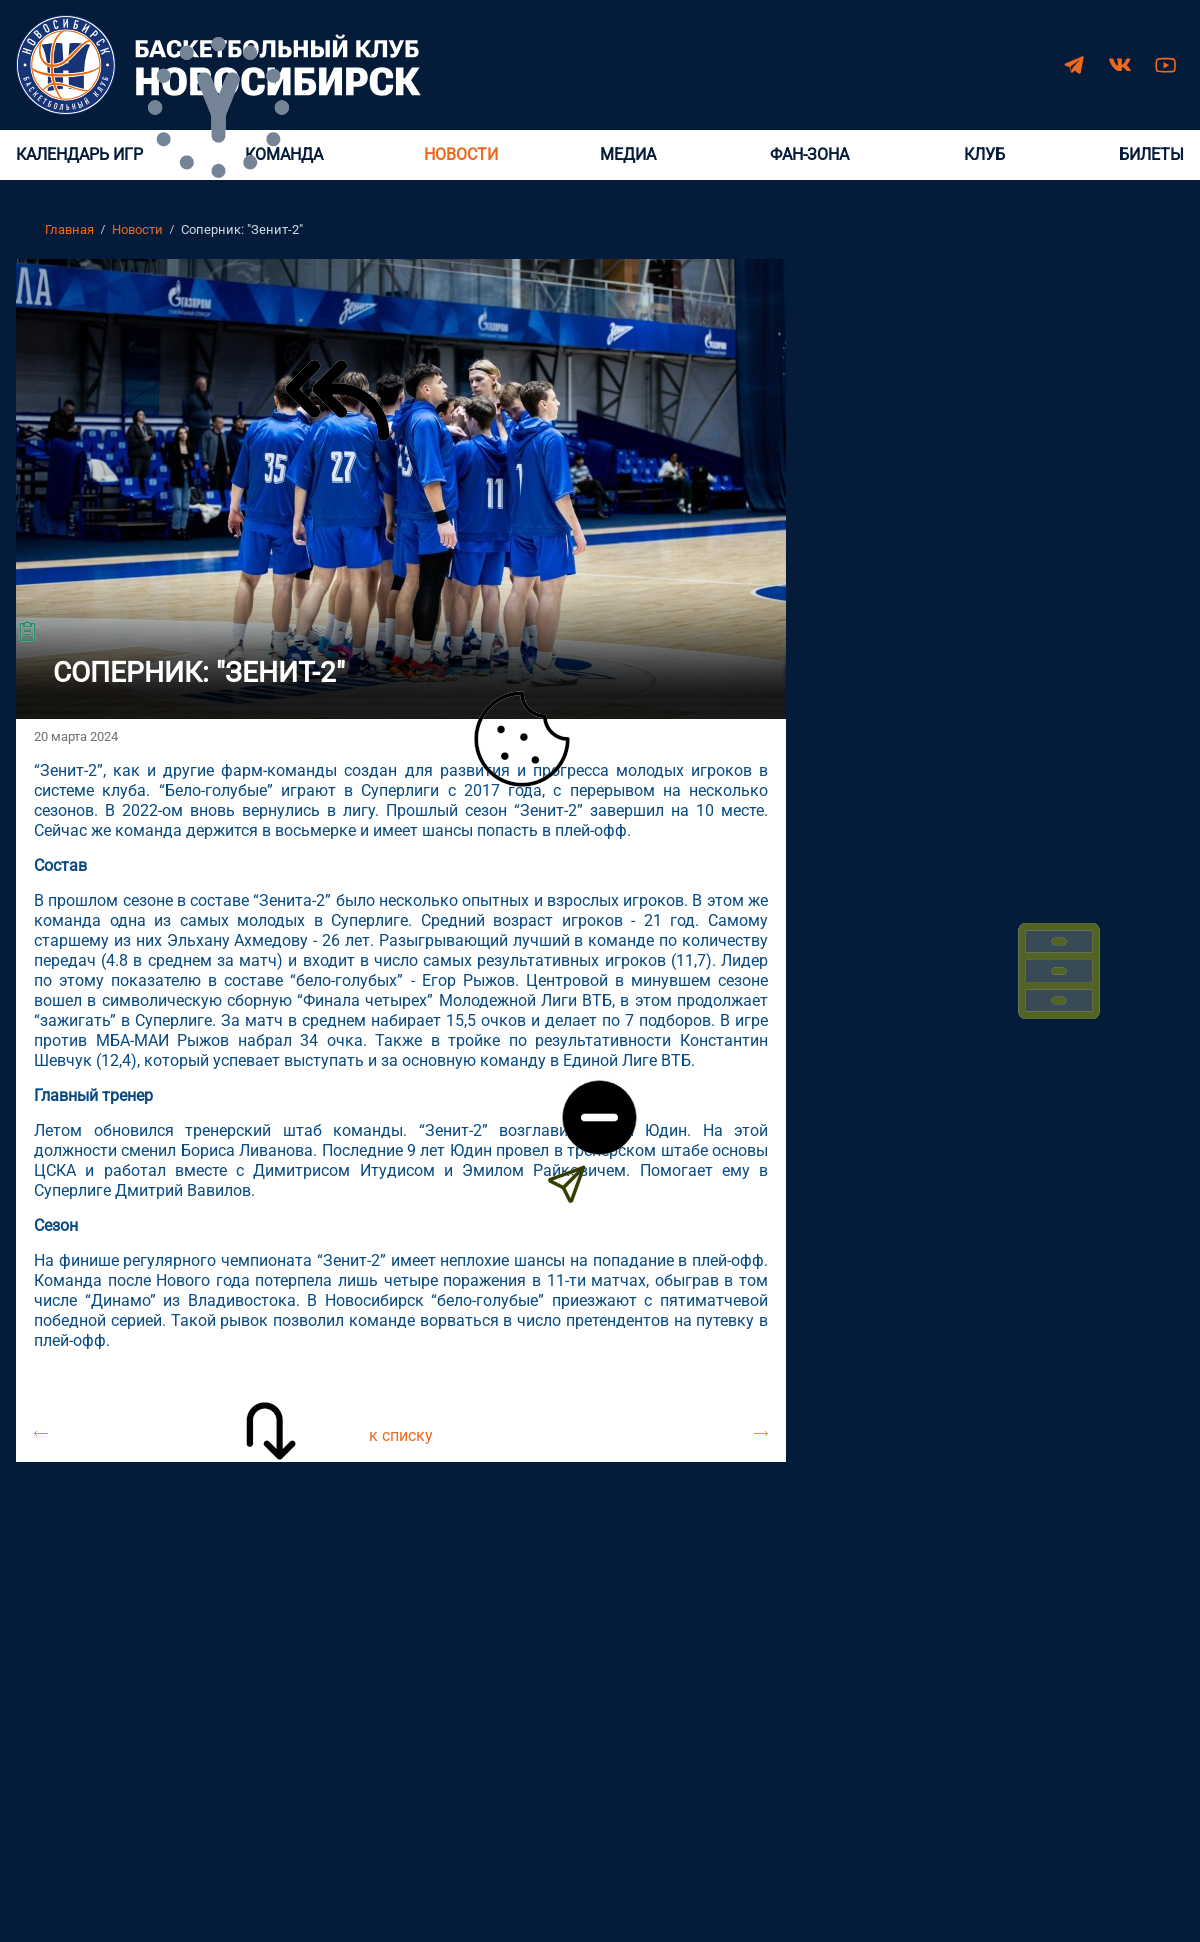 Image resolution: width=1200 pixels, height=1942 pixels. Describe the element at coordinates (218, 107) in the screenshot. I see `indicates a pending or in-progress status for option Y` at that location.